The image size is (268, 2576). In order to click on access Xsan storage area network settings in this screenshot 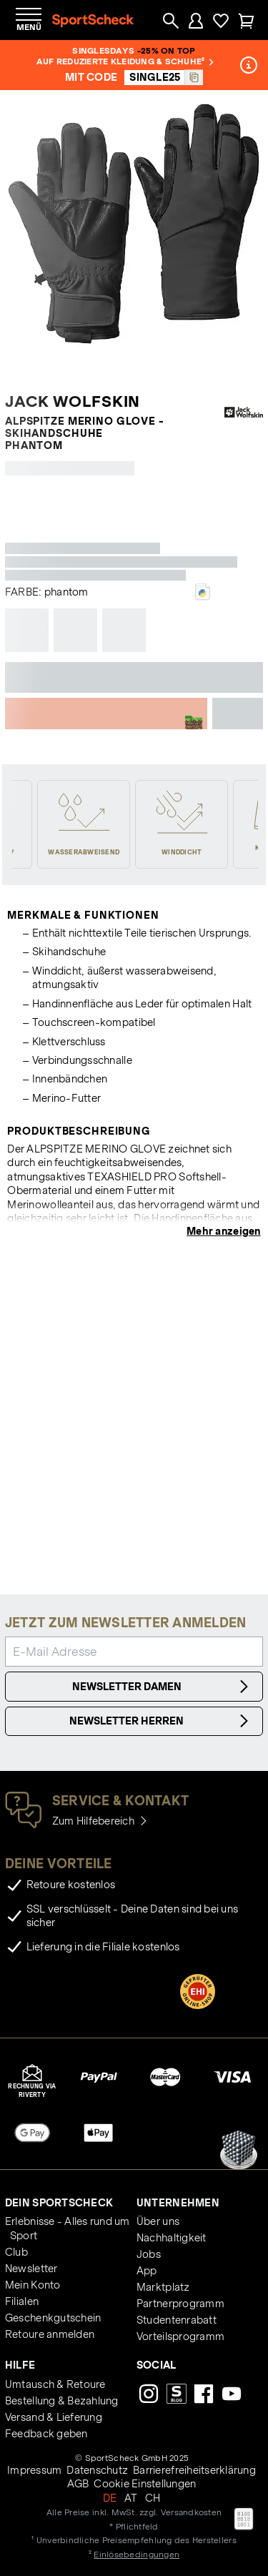, I will do `click(239, 2151)`.